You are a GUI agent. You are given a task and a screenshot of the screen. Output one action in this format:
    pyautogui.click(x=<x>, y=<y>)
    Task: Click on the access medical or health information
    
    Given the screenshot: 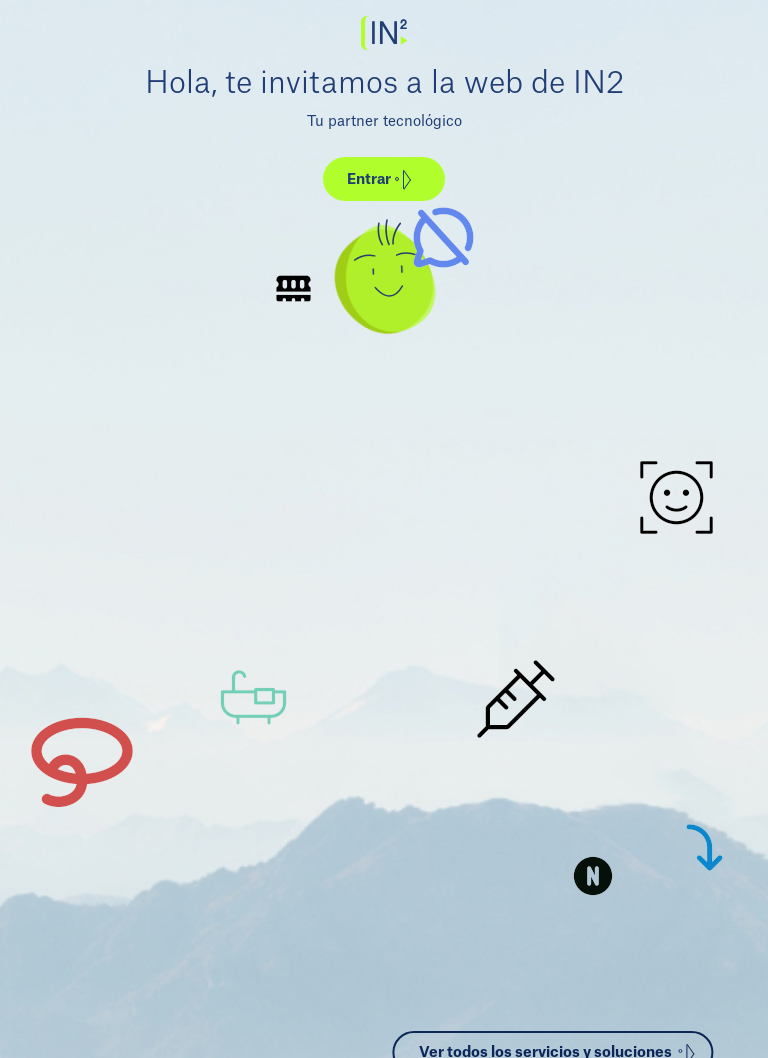 What is the action you would take?
    pyautogui.click(x=516, y=699)
    